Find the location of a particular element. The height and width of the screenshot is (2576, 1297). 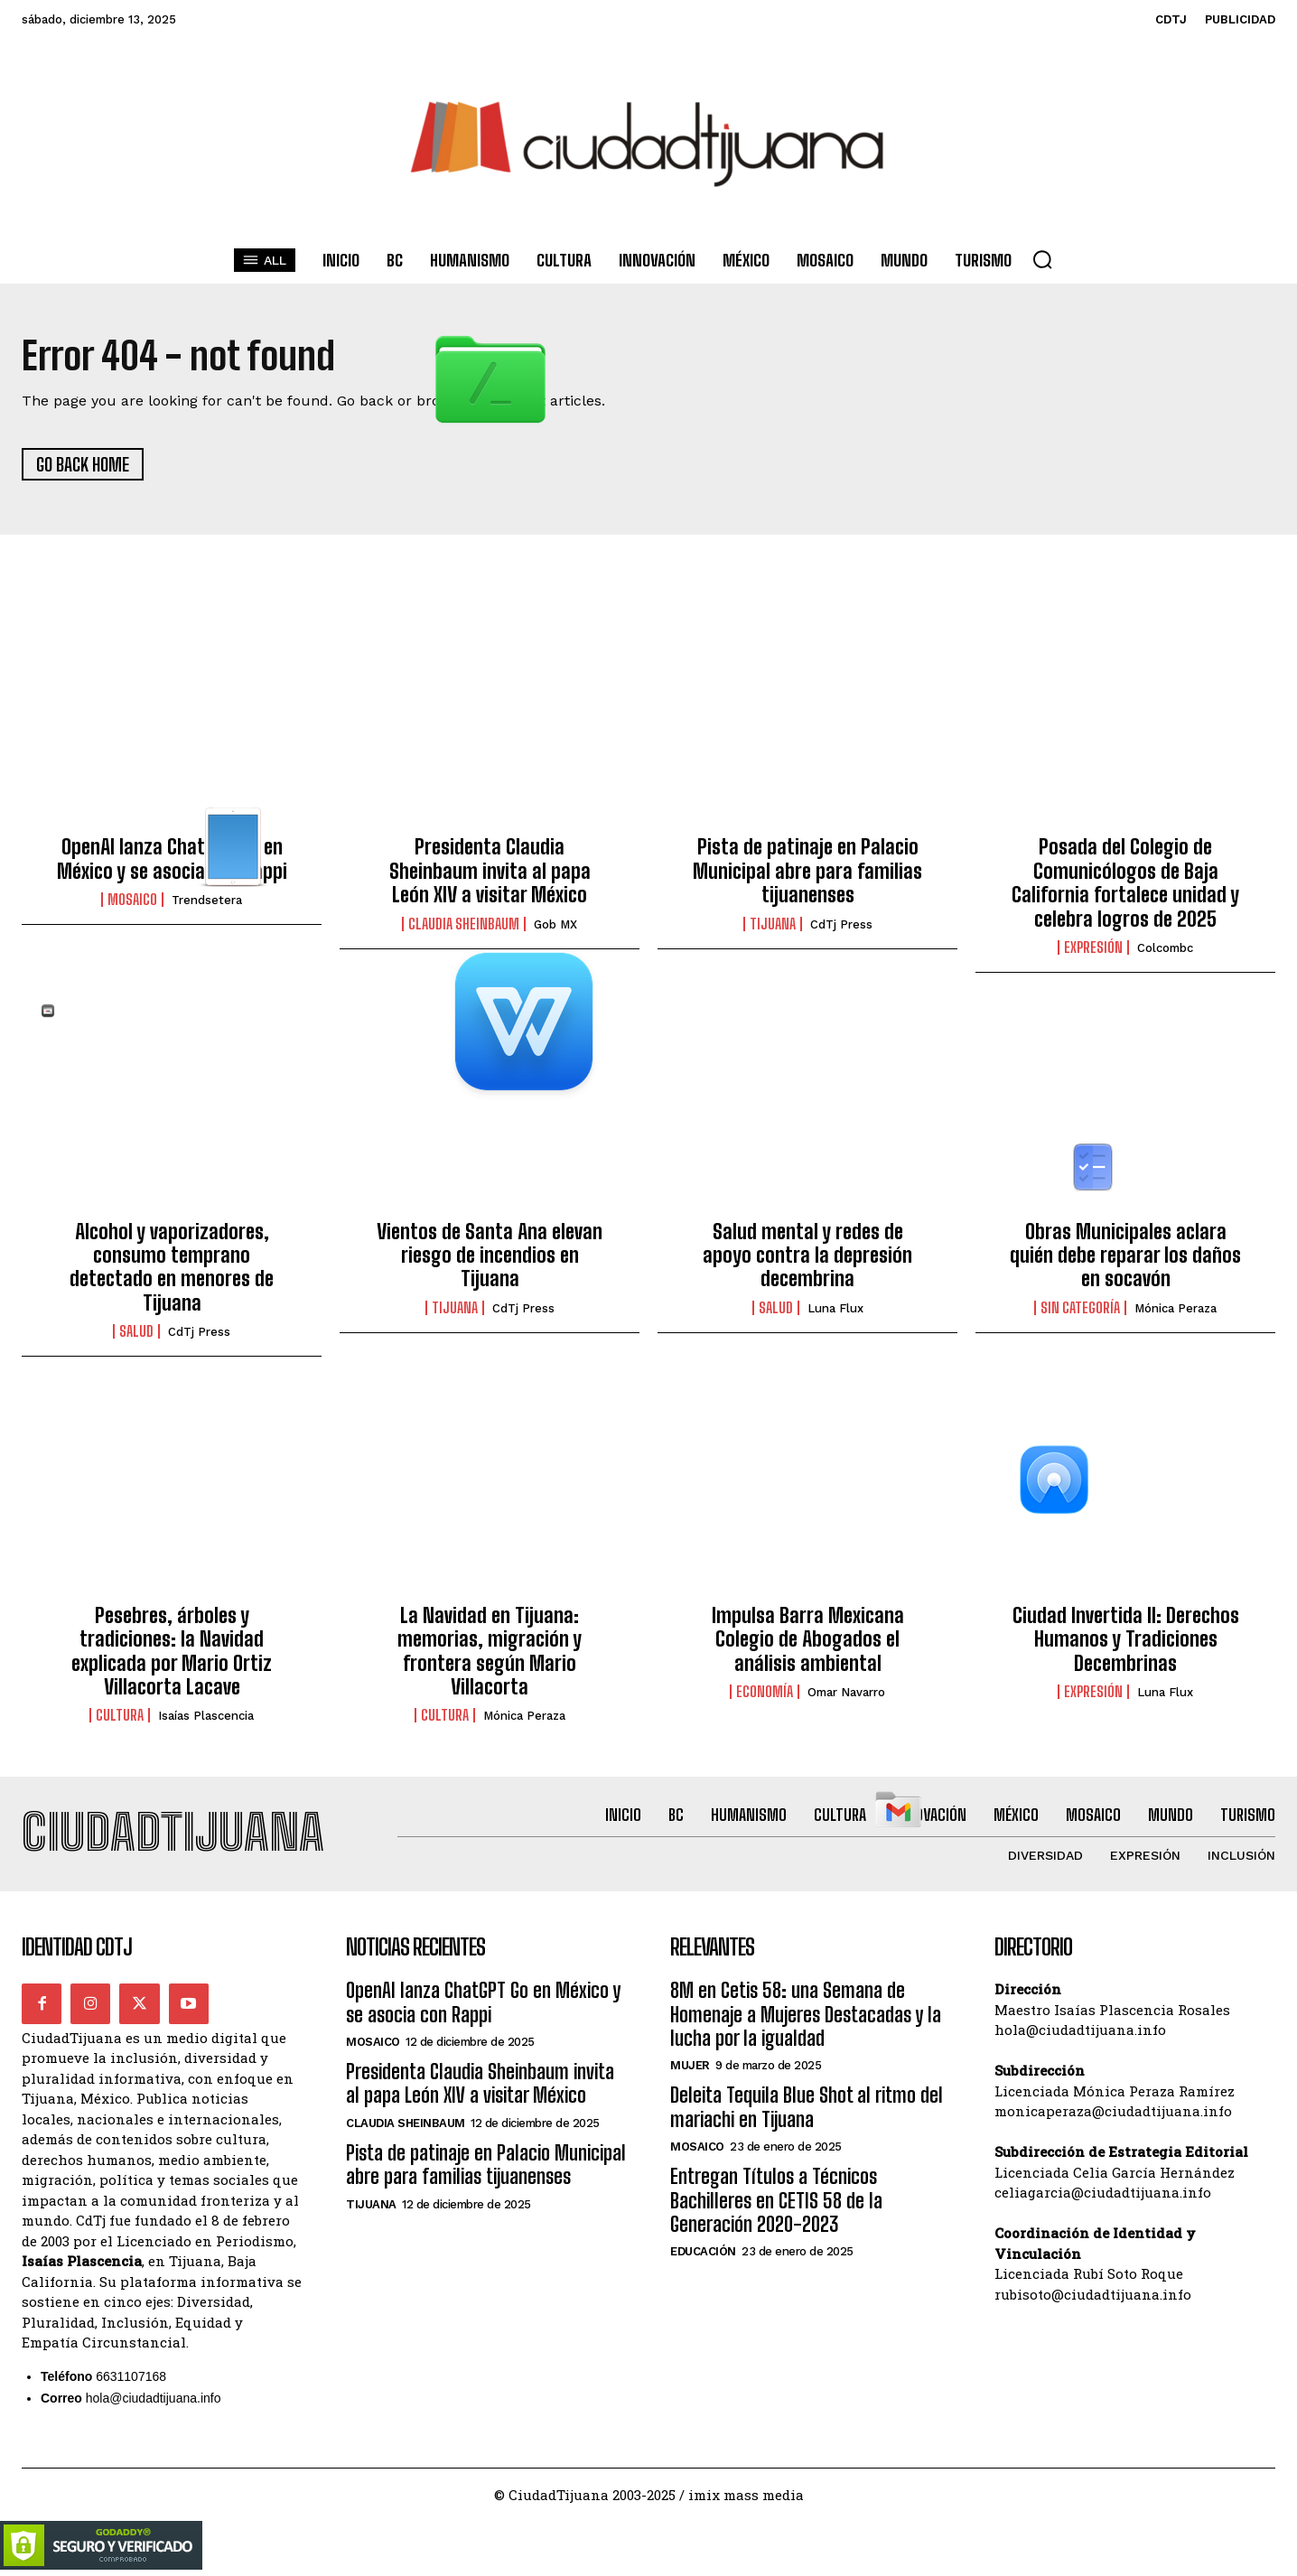

open folder containing Gmail messages or exports is located at coordinates (898, 1810).